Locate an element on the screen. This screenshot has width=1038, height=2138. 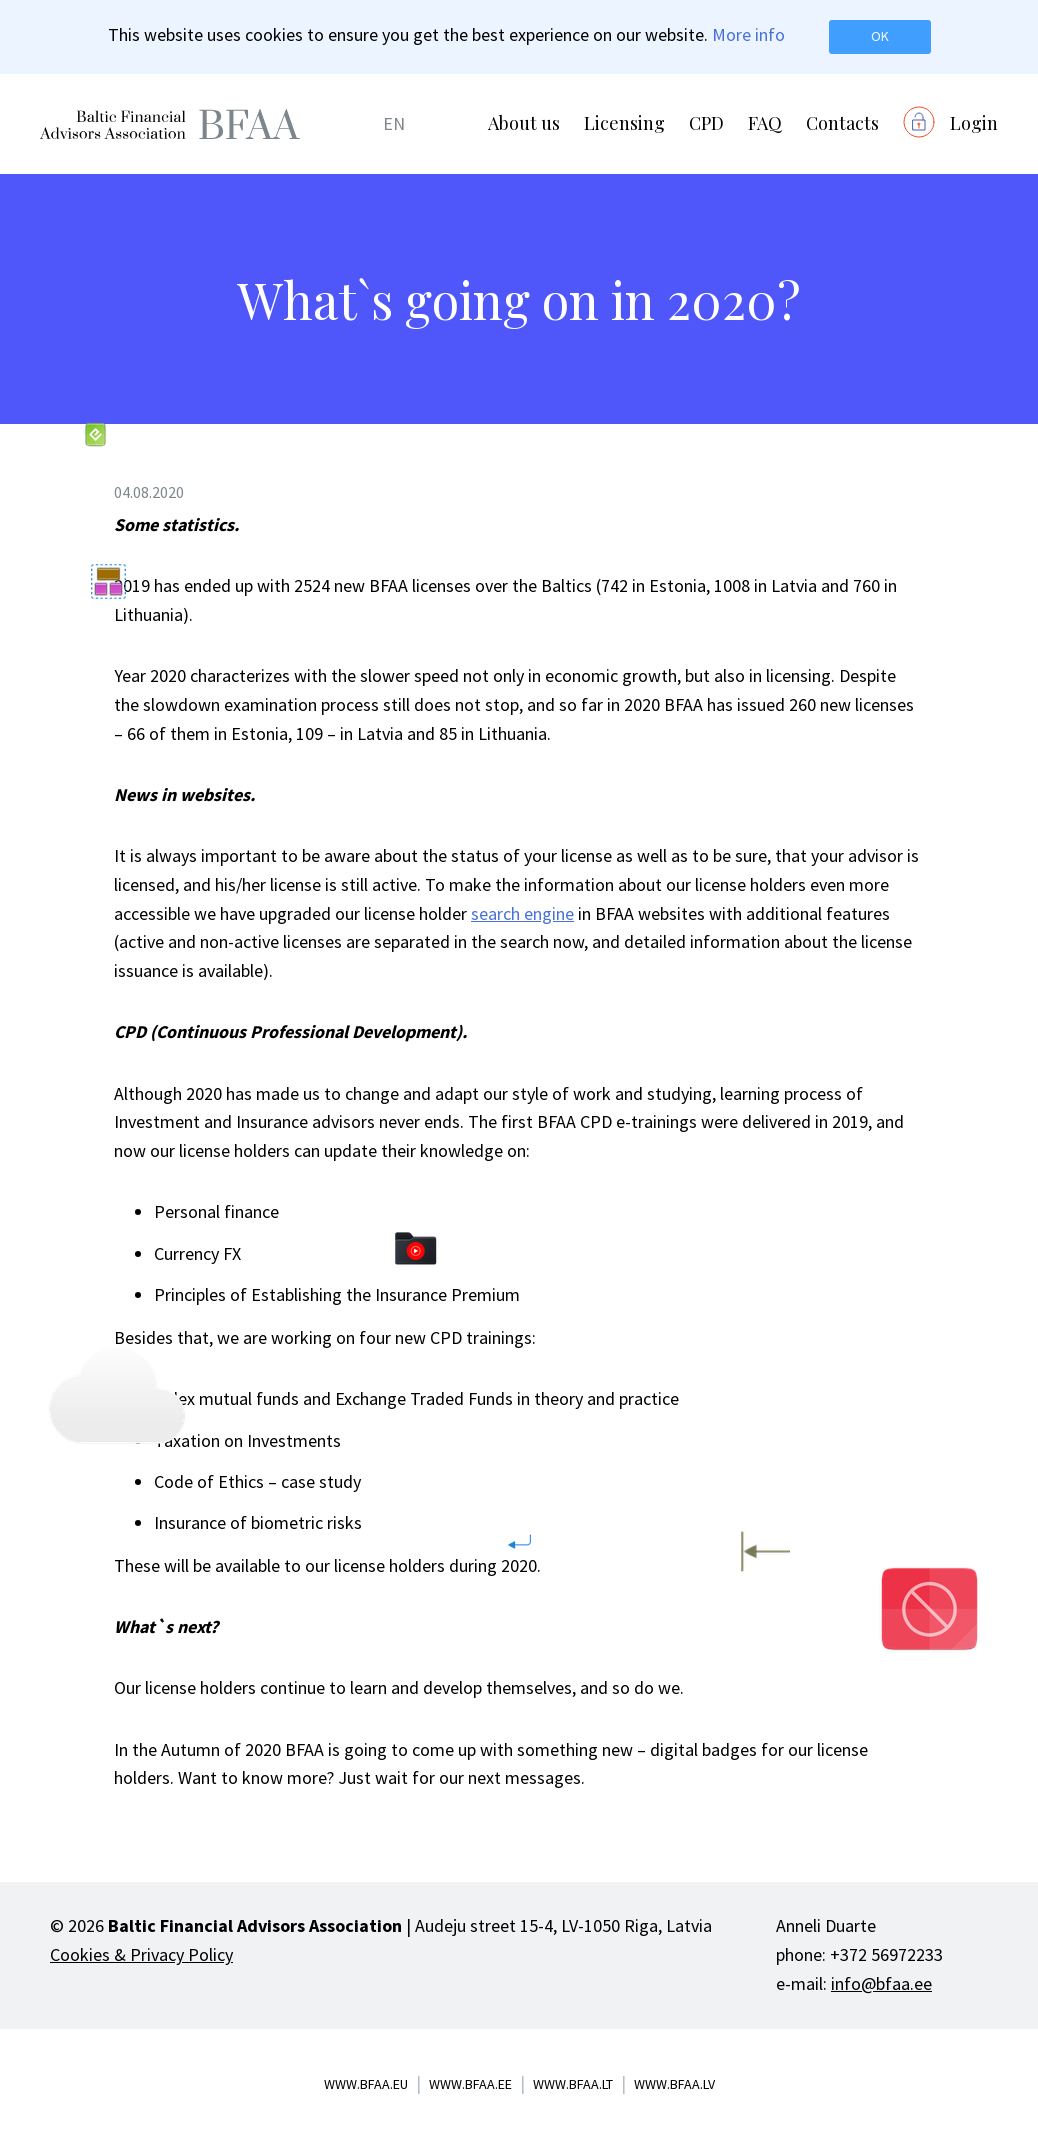
reply to an email message is located at coordinates (519, 1540).